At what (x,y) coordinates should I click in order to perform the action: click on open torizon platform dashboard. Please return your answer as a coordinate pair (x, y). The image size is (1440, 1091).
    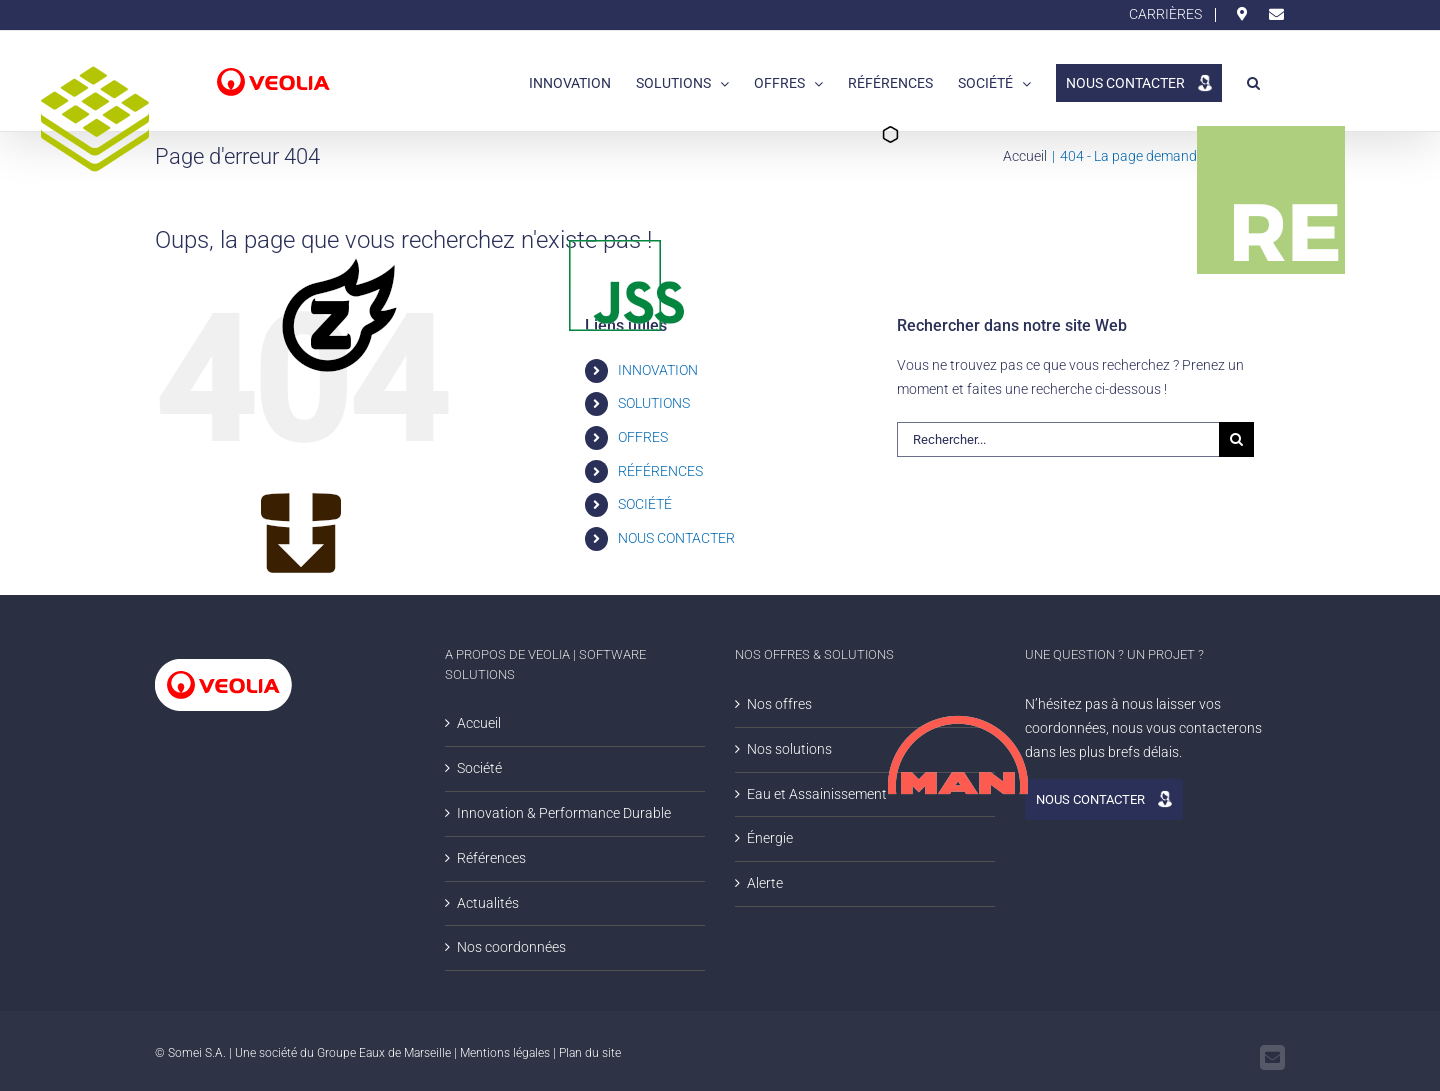
    Looking at the image, I should click on (95, 119).